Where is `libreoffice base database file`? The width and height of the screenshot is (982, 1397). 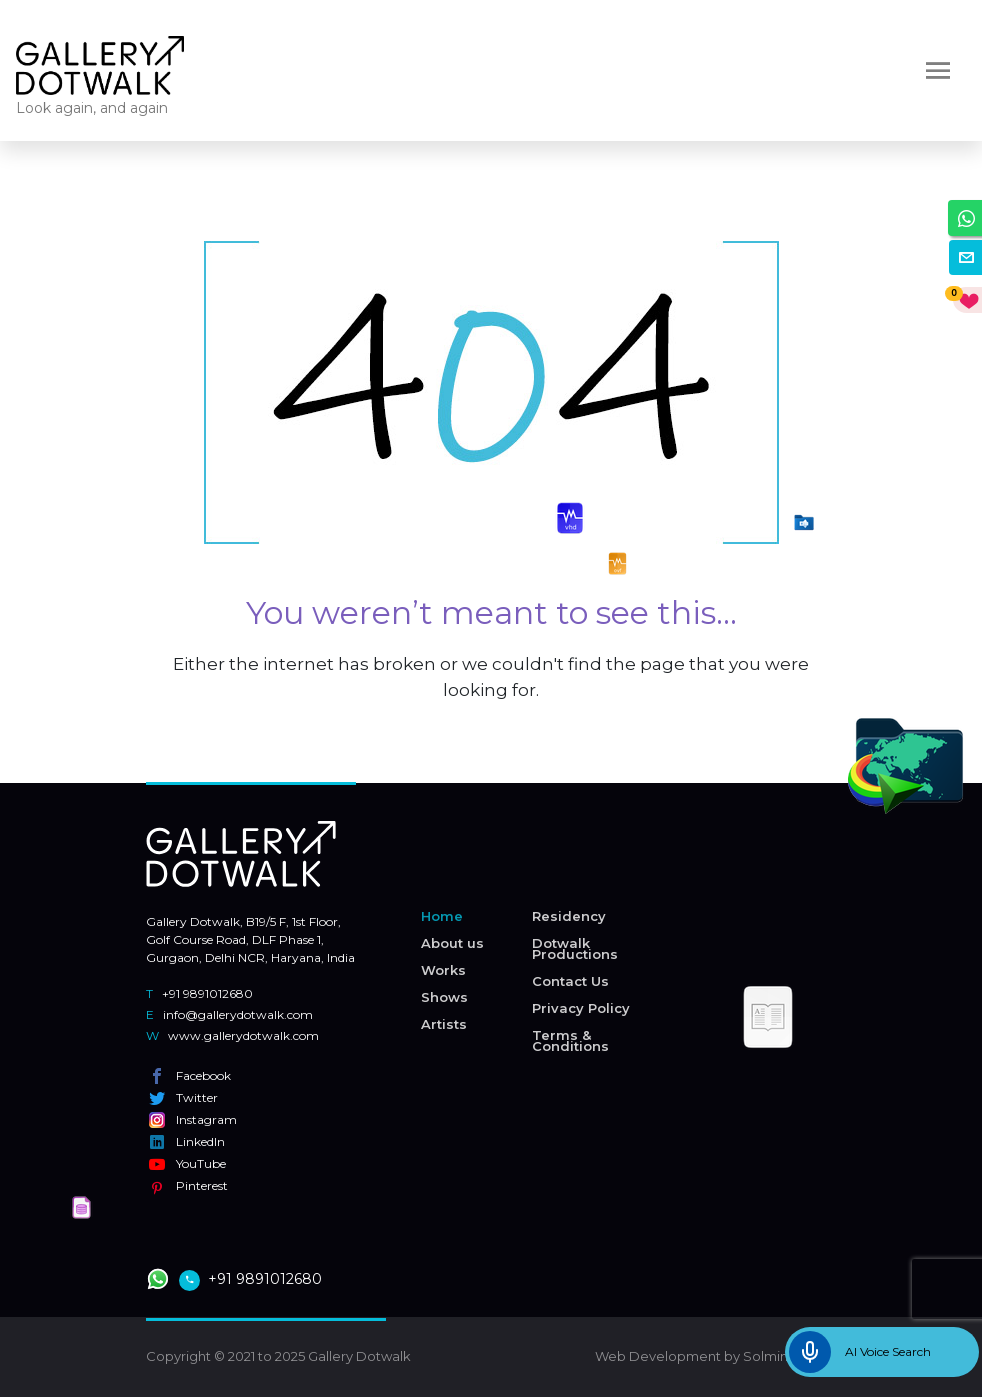 libreoffice base database file is located at coordinates (81, 1207).